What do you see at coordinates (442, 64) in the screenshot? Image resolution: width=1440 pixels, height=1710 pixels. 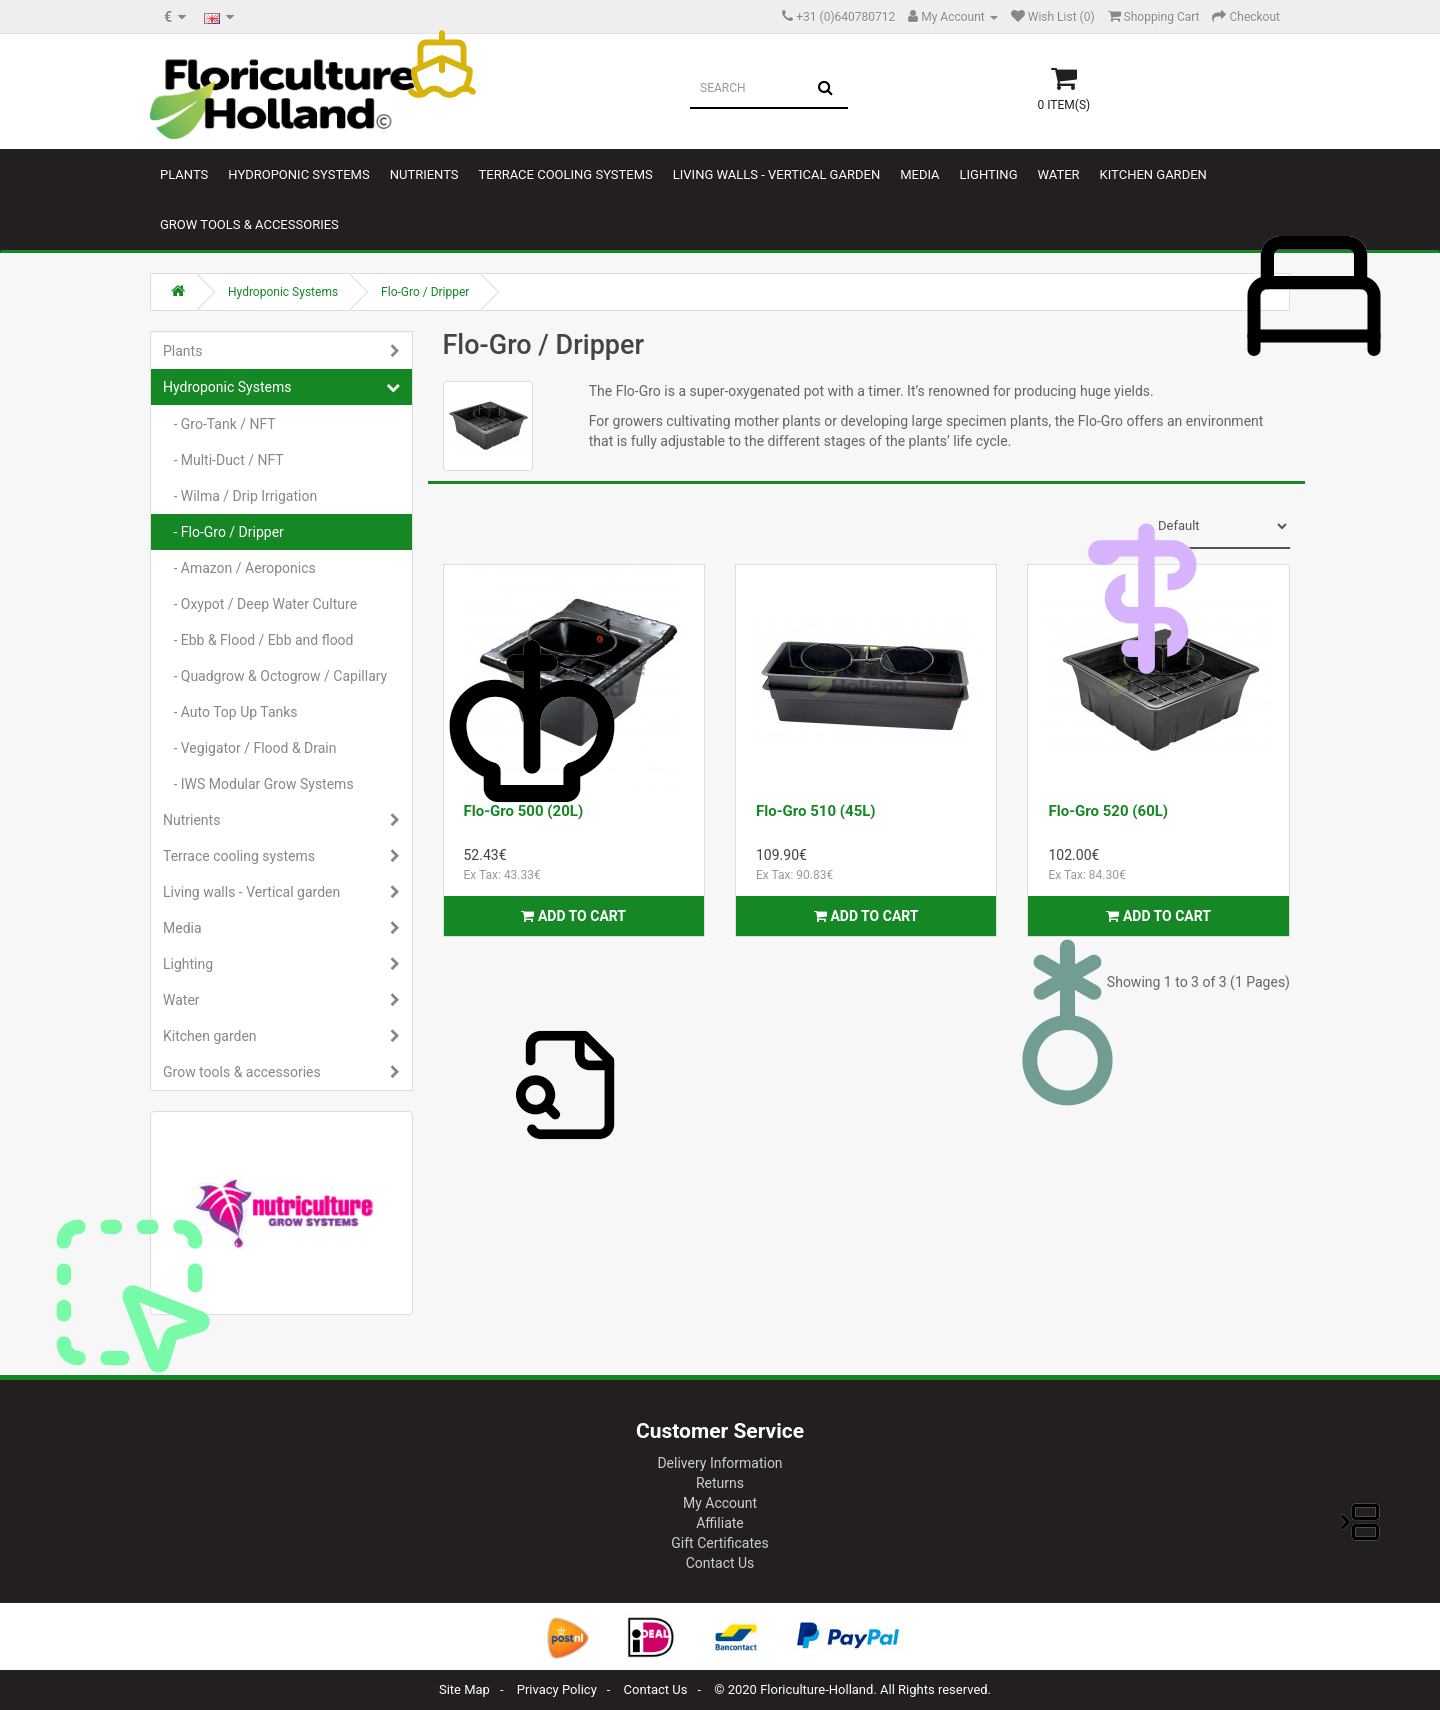 I see `access shipping or delivery options` at bounding box center [442, 64].